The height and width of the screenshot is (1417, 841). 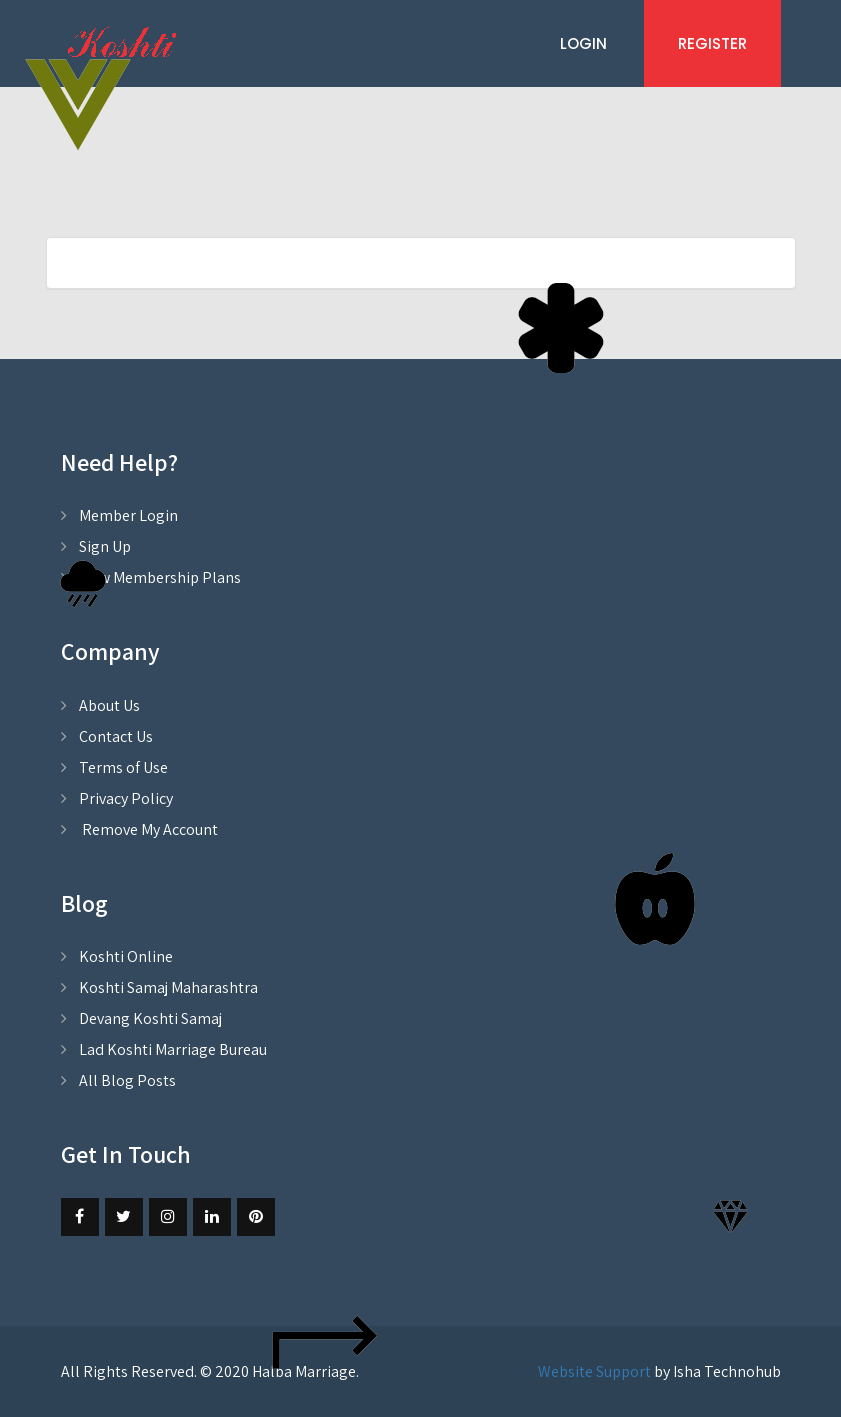 I want to click on forward or share content, so click(x=324, y=1343).